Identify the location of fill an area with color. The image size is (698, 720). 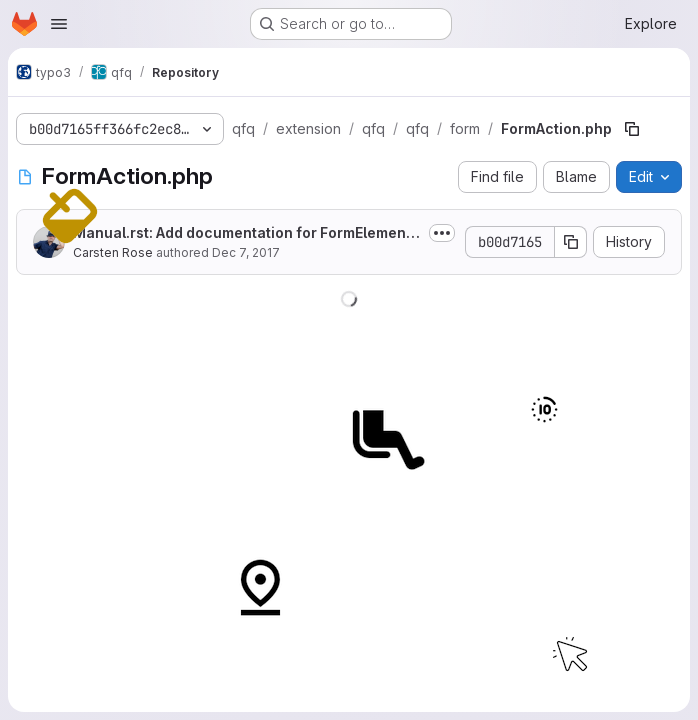
(70, 216).